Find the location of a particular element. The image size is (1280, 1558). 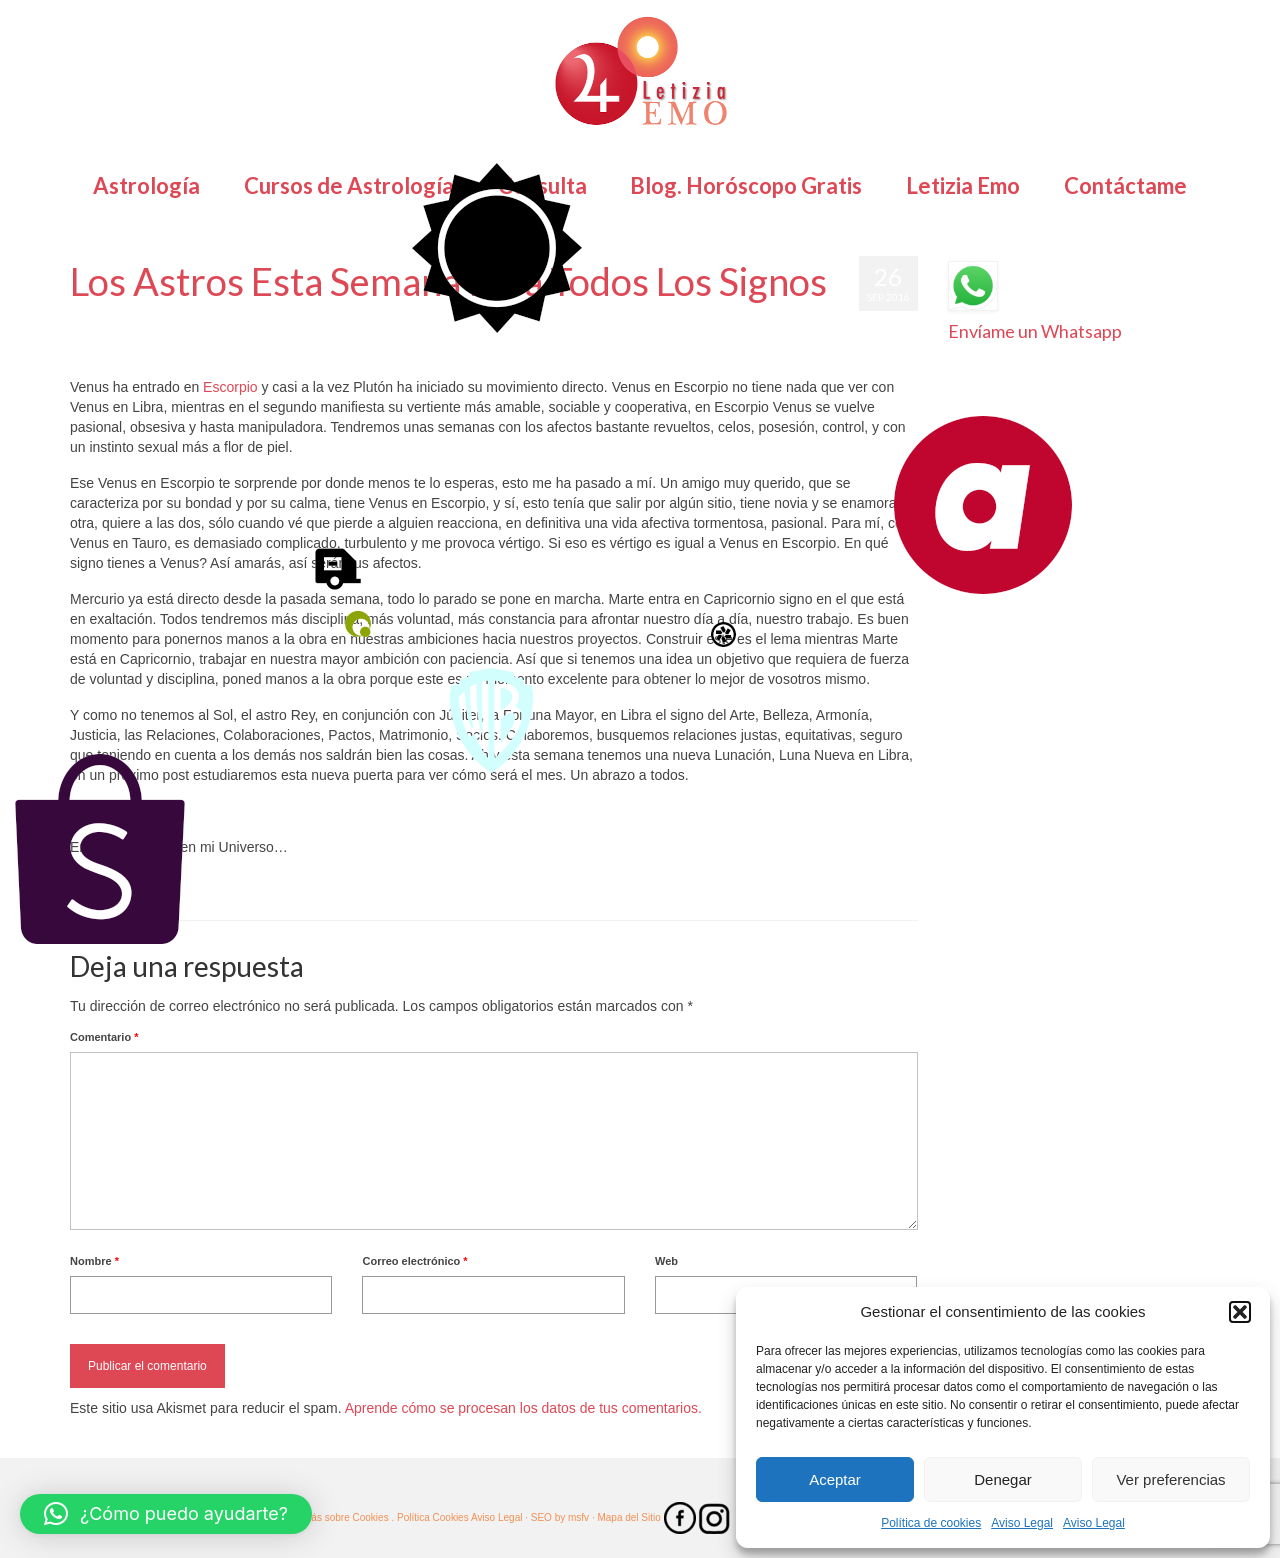

open Pivotal Tracker app is located at coordinates (723, 634).